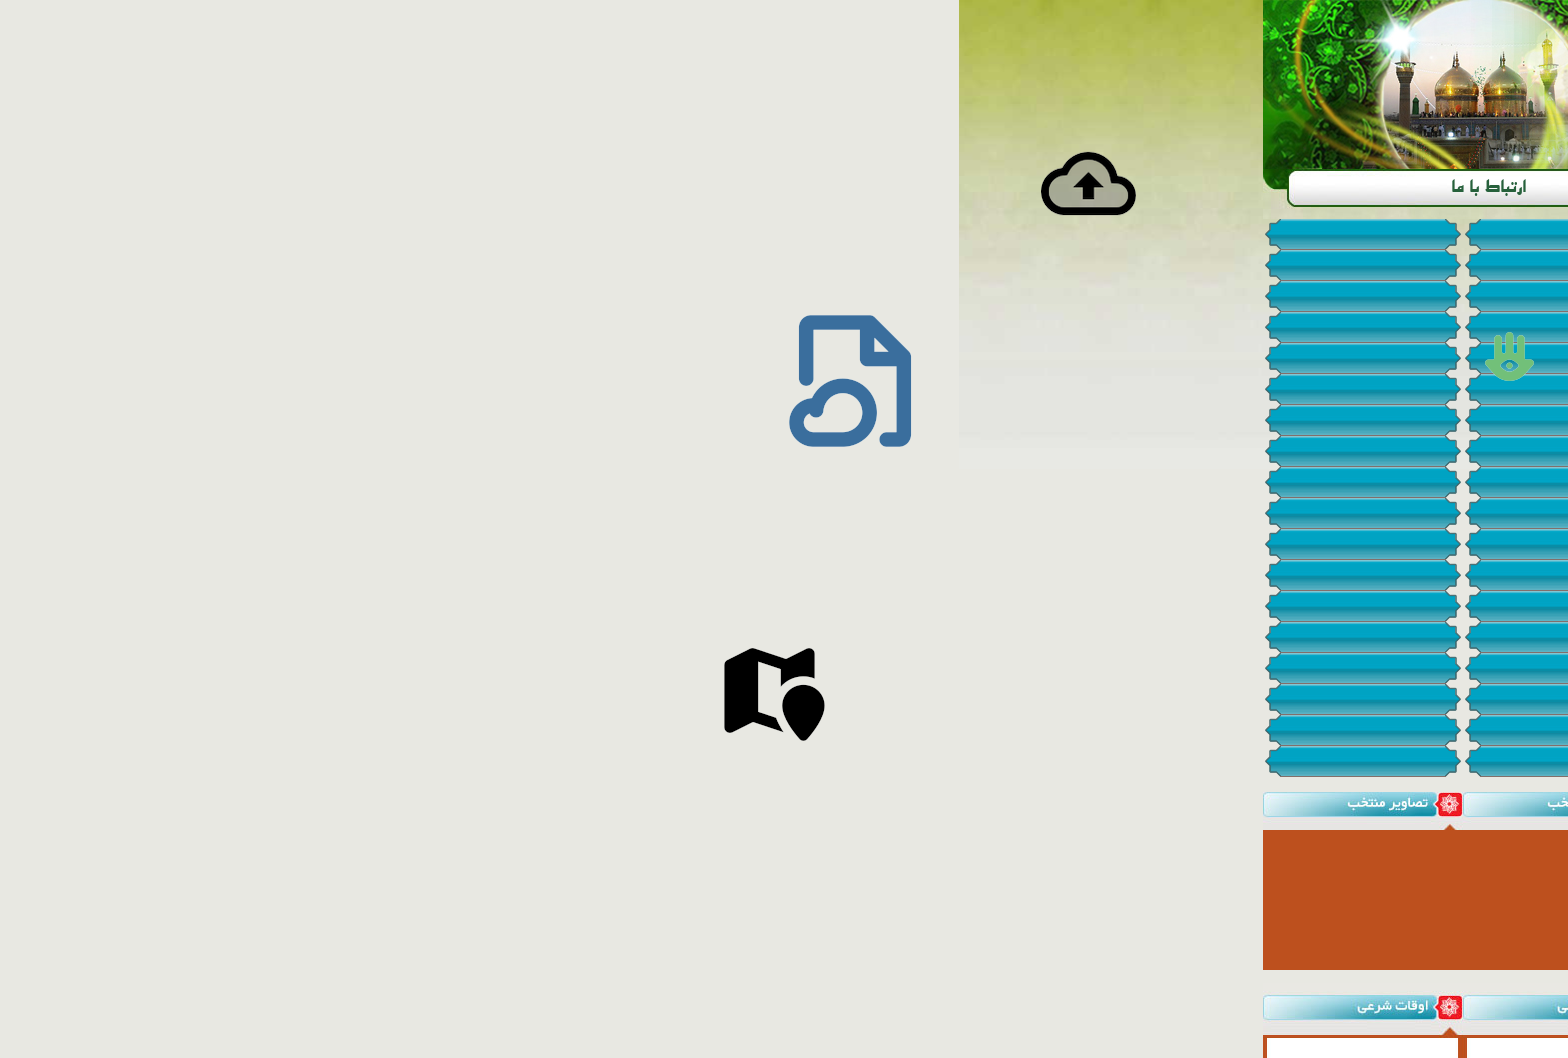 The image size is (1568, 1058). I want to click on hamsa hand symbol for protection or spirituality, so click(1509, 356).